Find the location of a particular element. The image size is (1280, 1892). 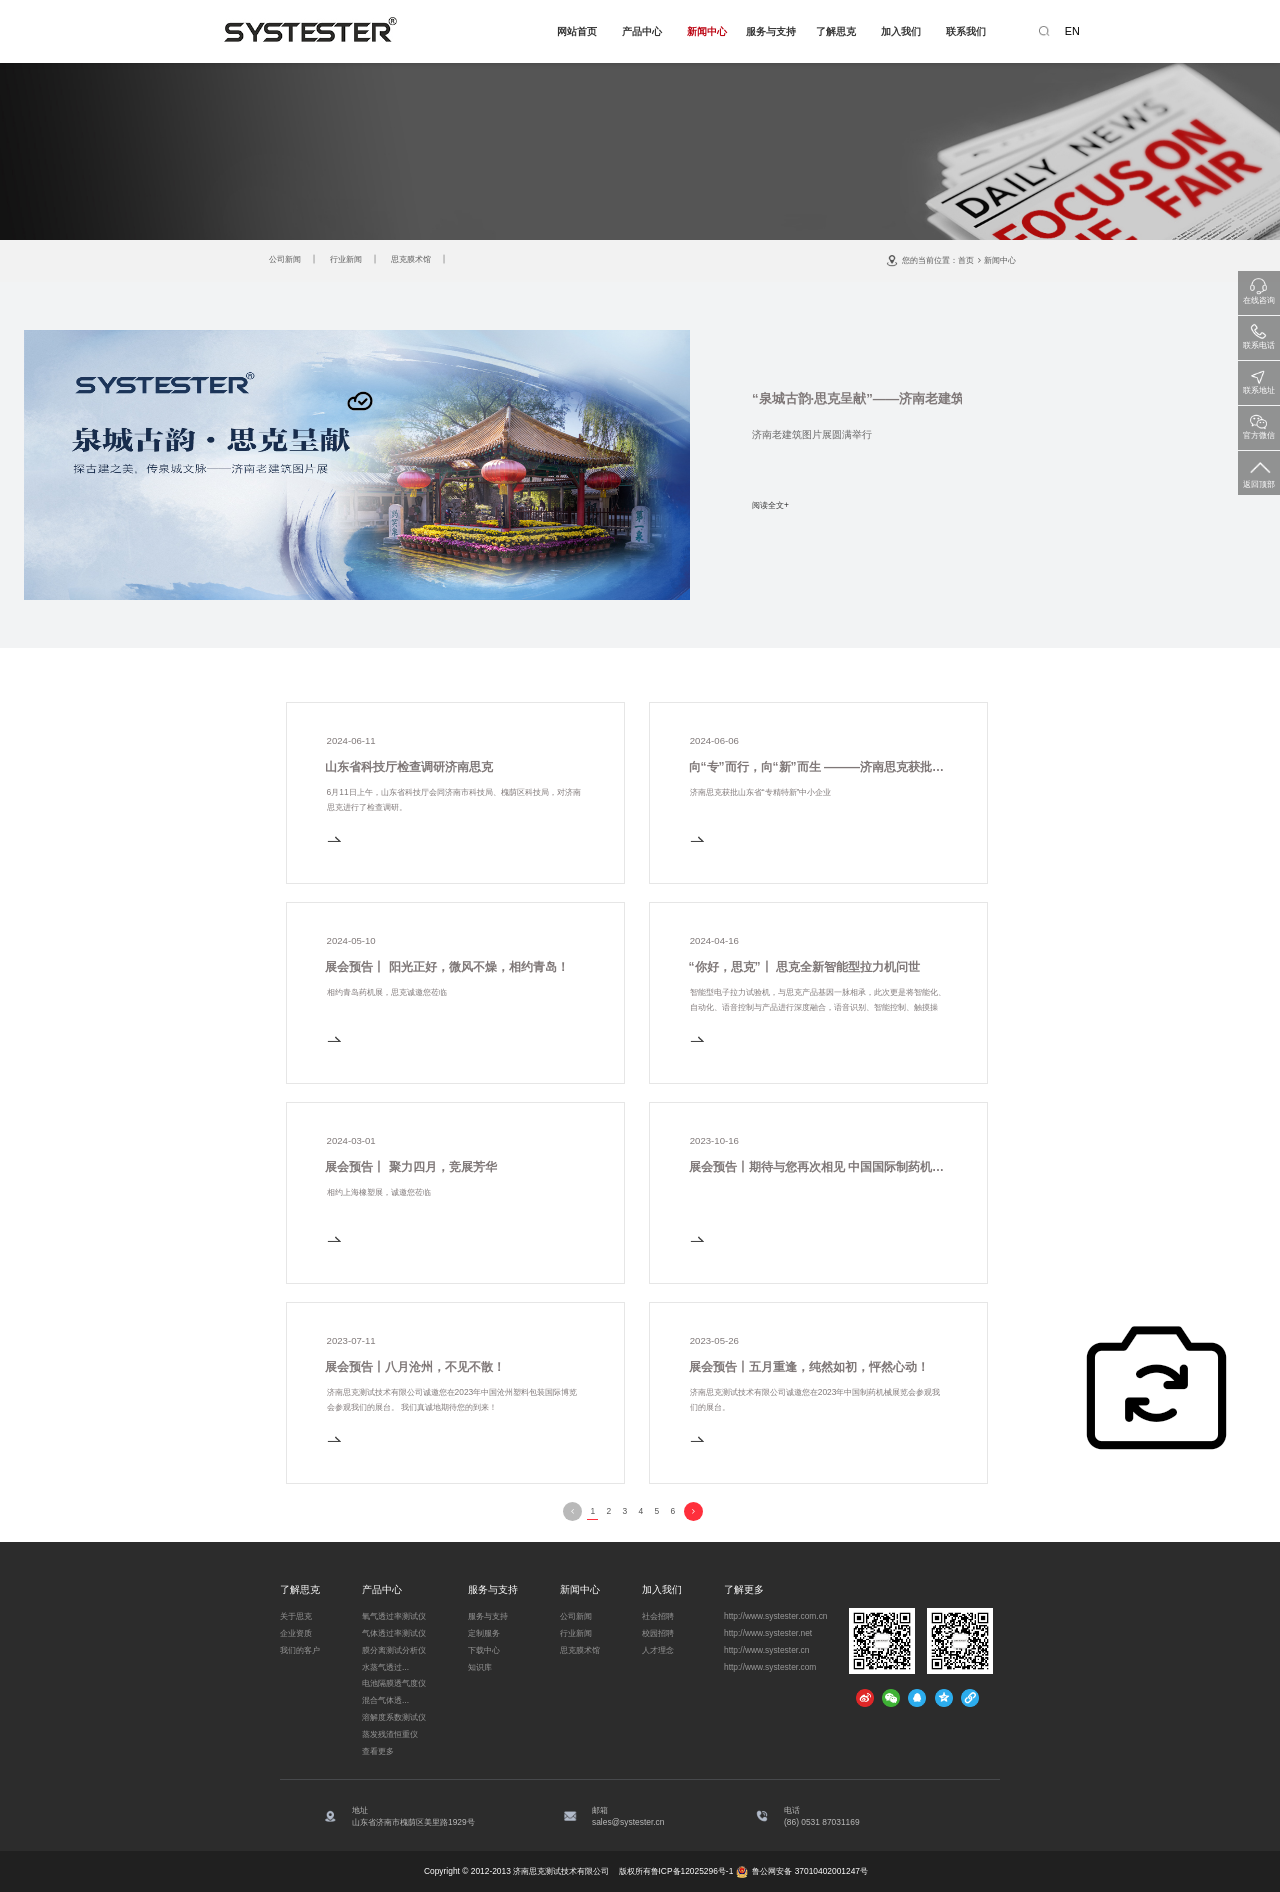

file successfully uploaded to cloud storage is located at coordinates (360, 401).